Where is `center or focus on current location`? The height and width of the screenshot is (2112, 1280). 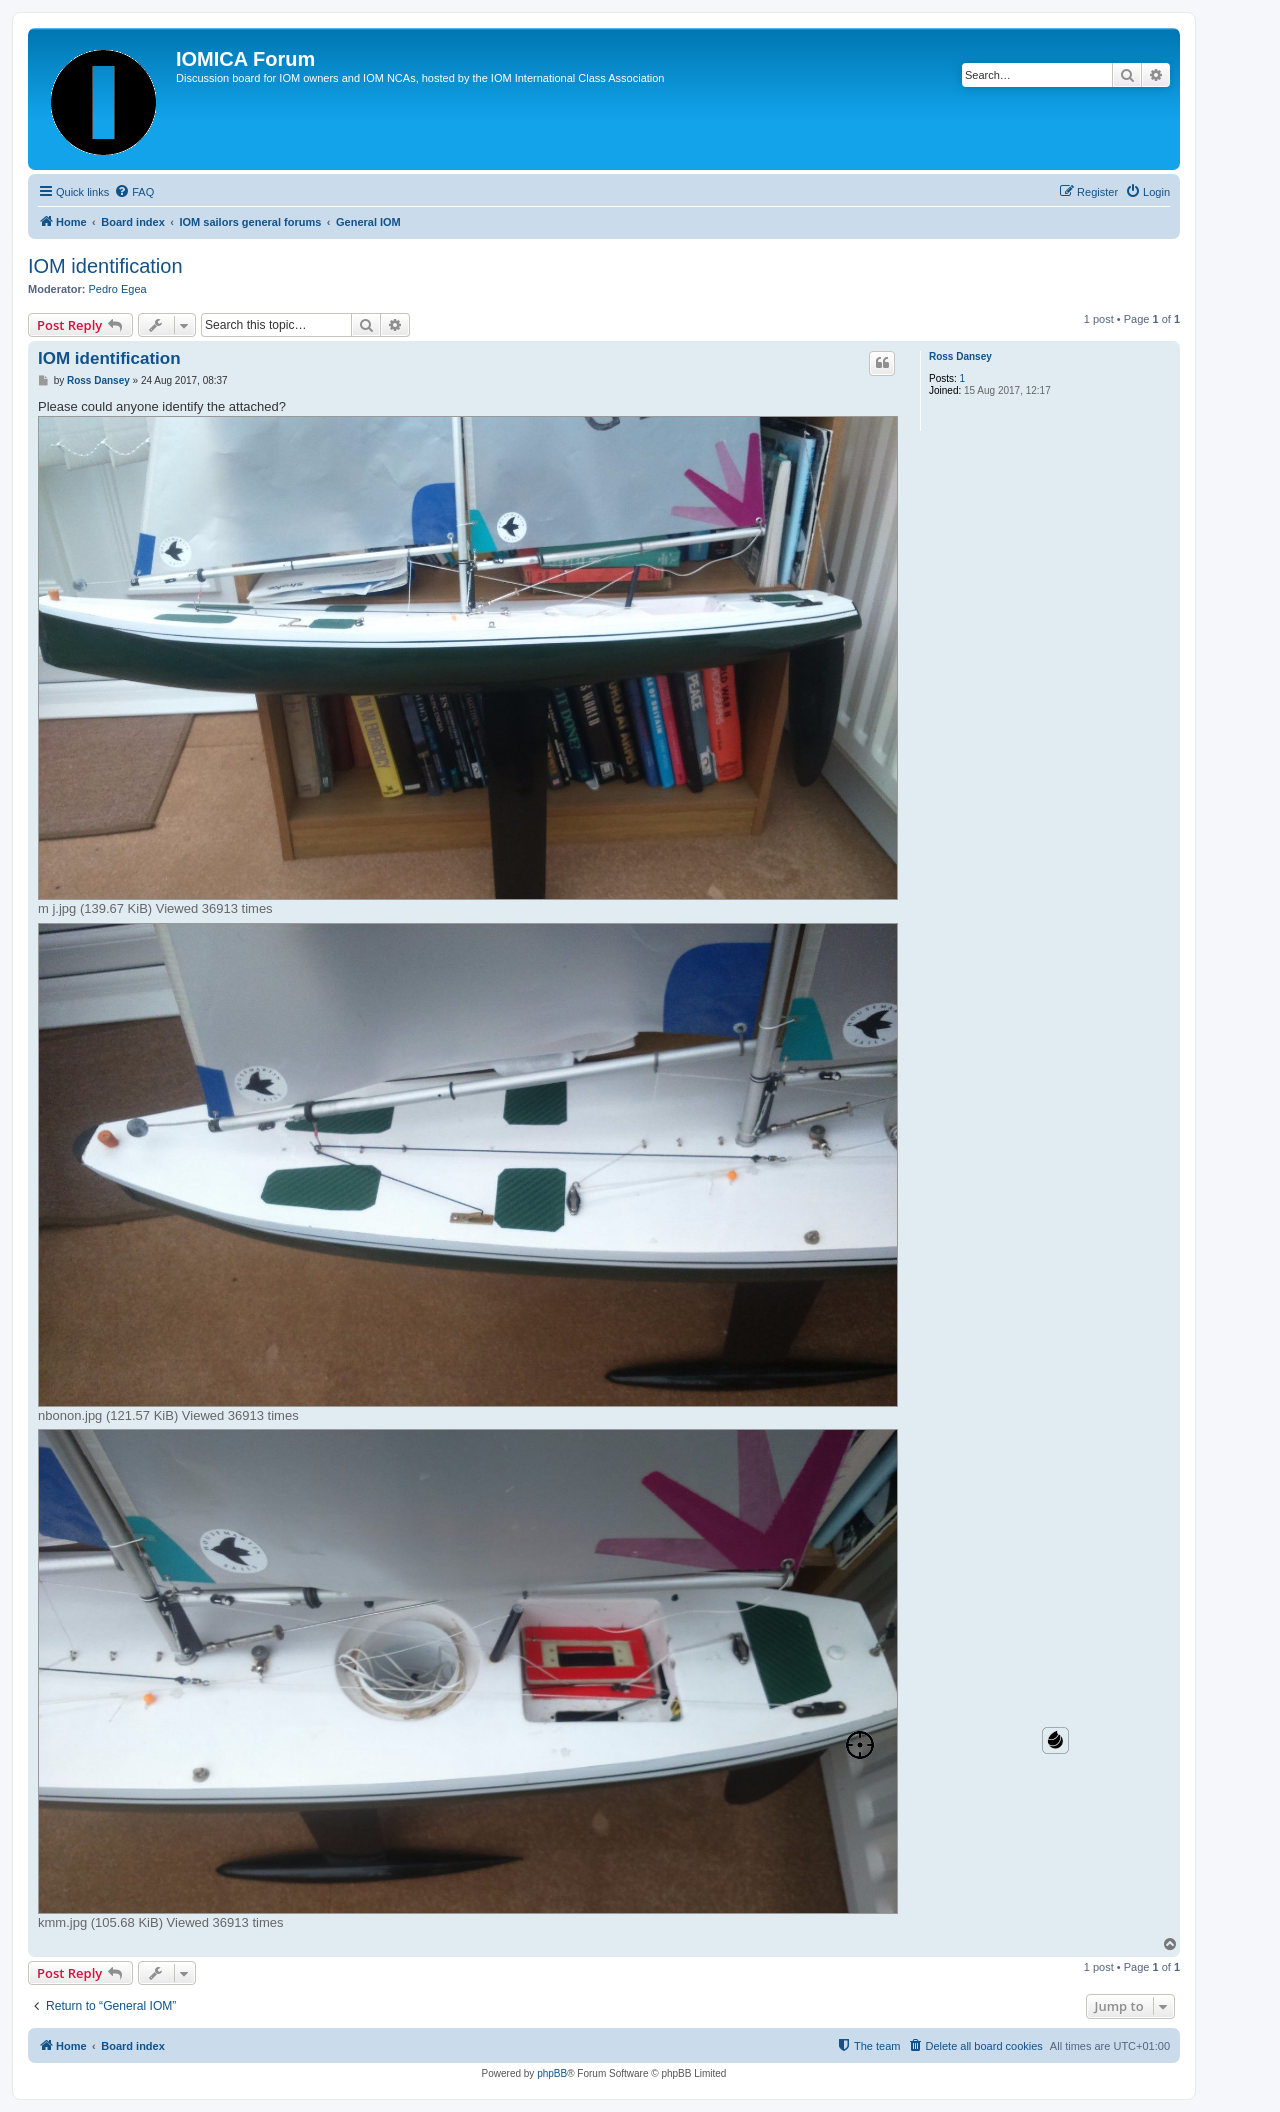 center or focus on current location is located at coordinates (860, 1745).